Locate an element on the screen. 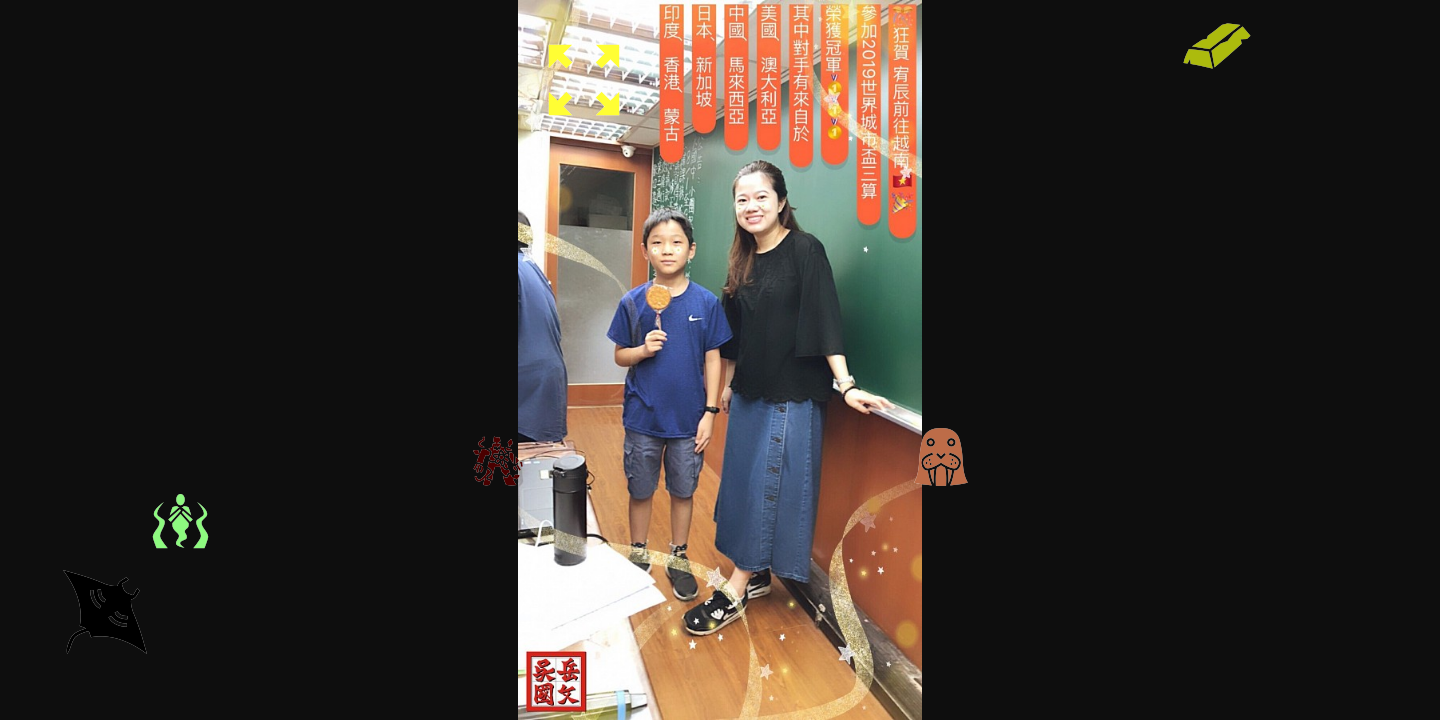 The height and width of the screenshot is (720, 1440). view character soul or spirit stats is located at coordinates (180, 520).